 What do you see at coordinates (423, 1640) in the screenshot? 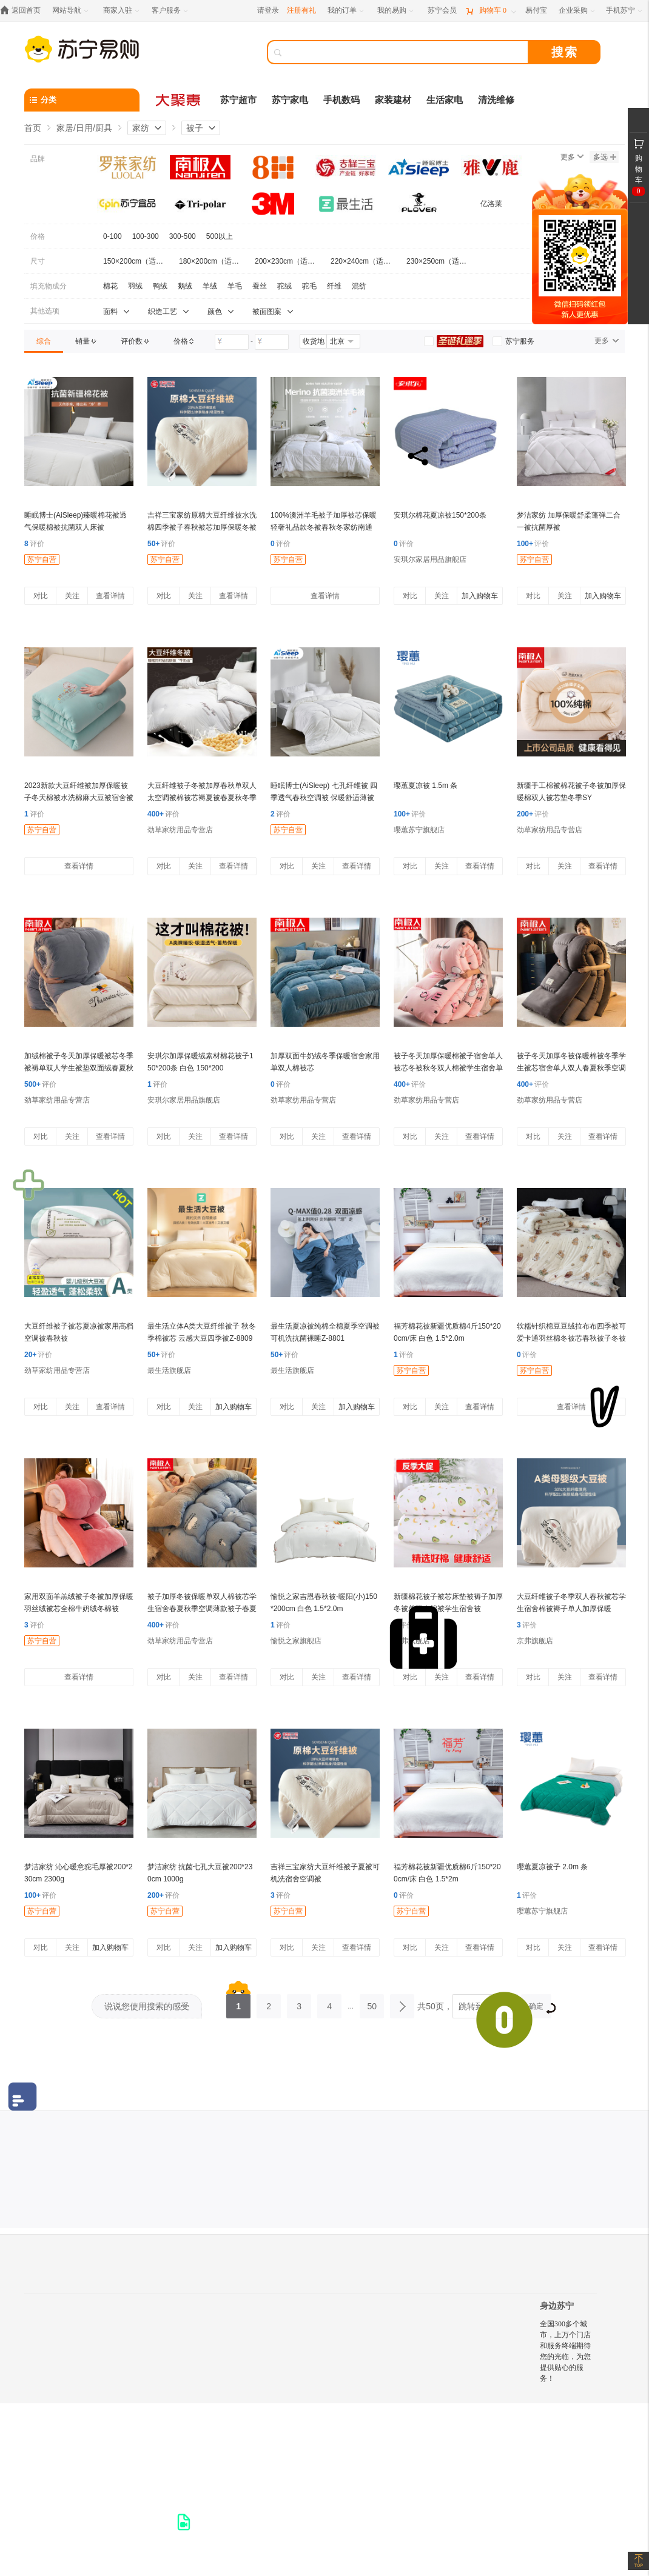
I see `access health or medical services` at bounding box center [423, 1640].